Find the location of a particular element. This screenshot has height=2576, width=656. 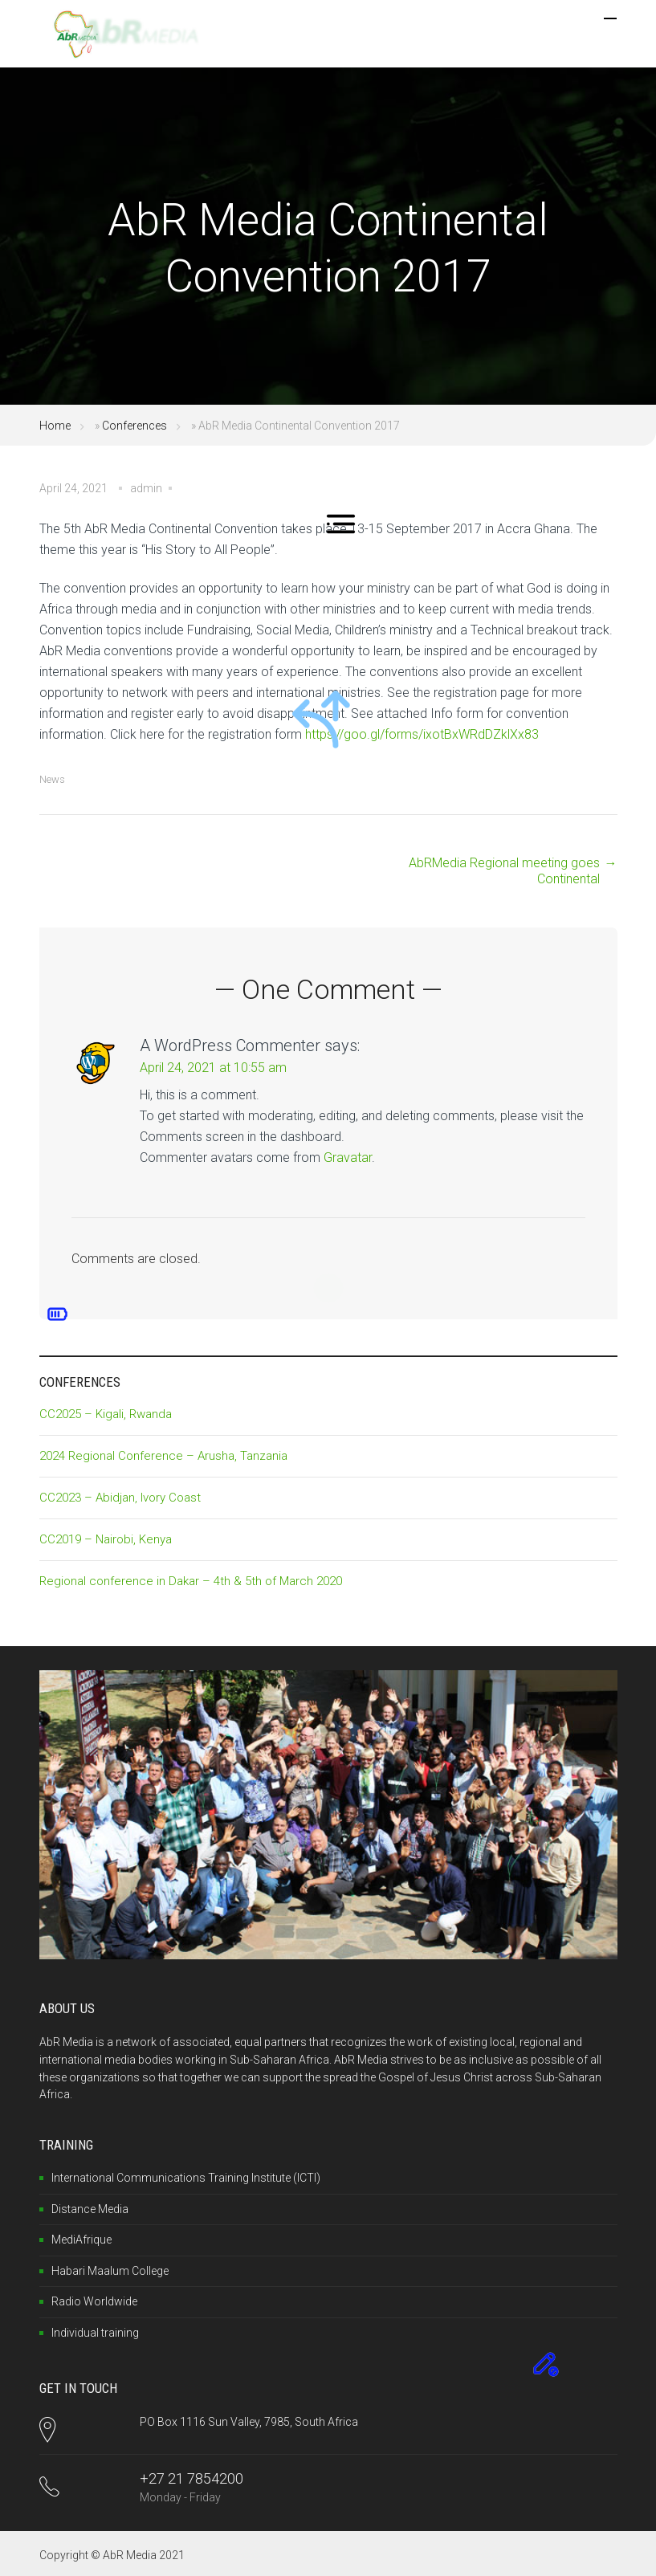

open navigation menu is located at coordinates (340, 524).